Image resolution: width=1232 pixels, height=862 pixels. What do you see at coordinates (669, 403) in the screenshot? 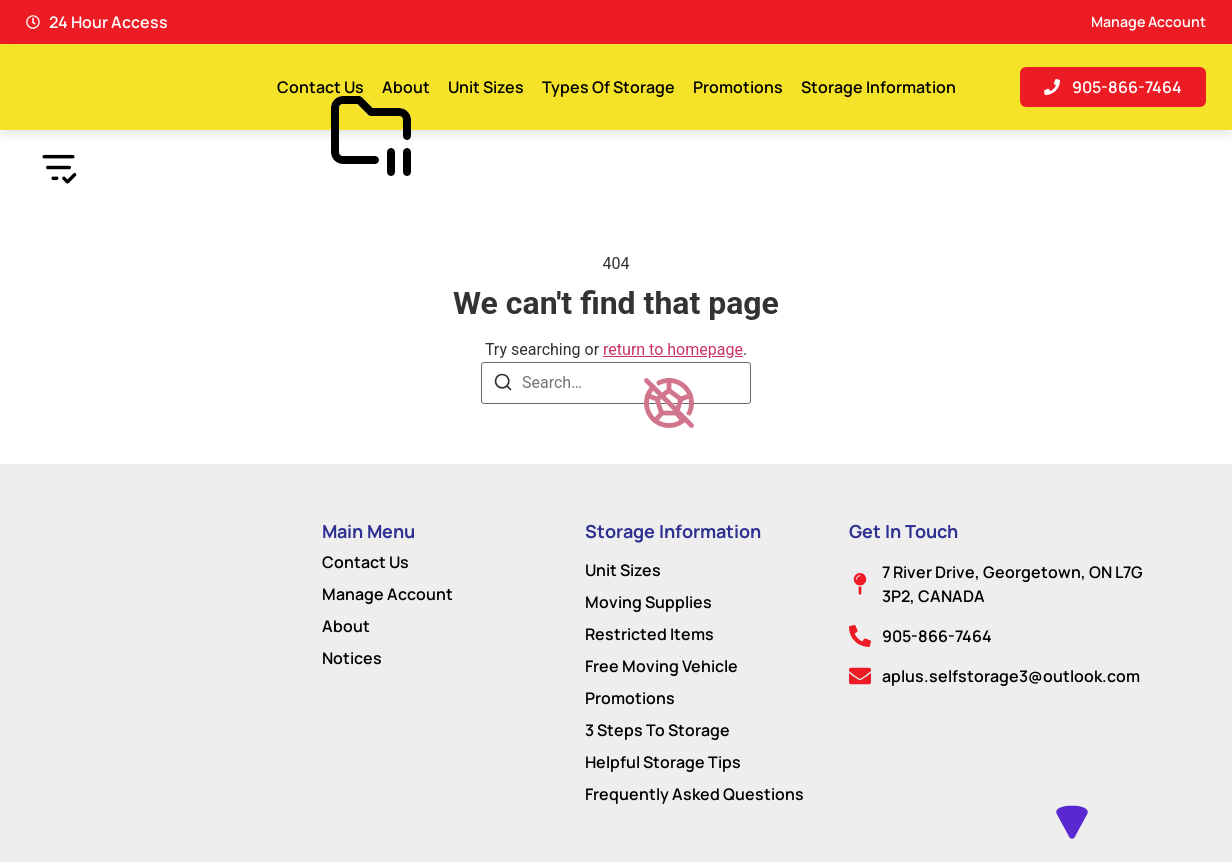
I see `disable football/soccer notifications` at bounding box center [669, 403].